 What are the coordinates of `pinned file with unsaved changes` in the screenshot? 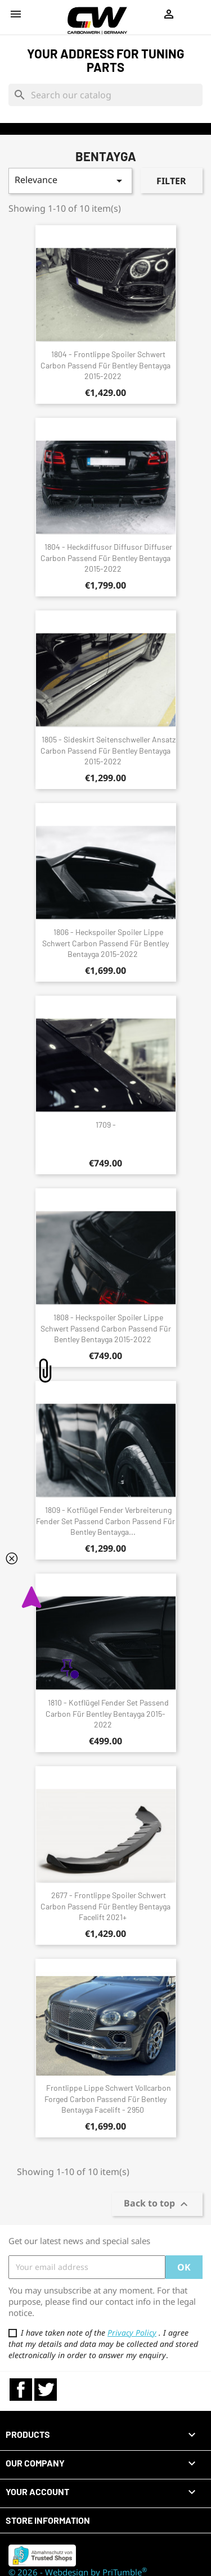 It's located at (68, 1667).